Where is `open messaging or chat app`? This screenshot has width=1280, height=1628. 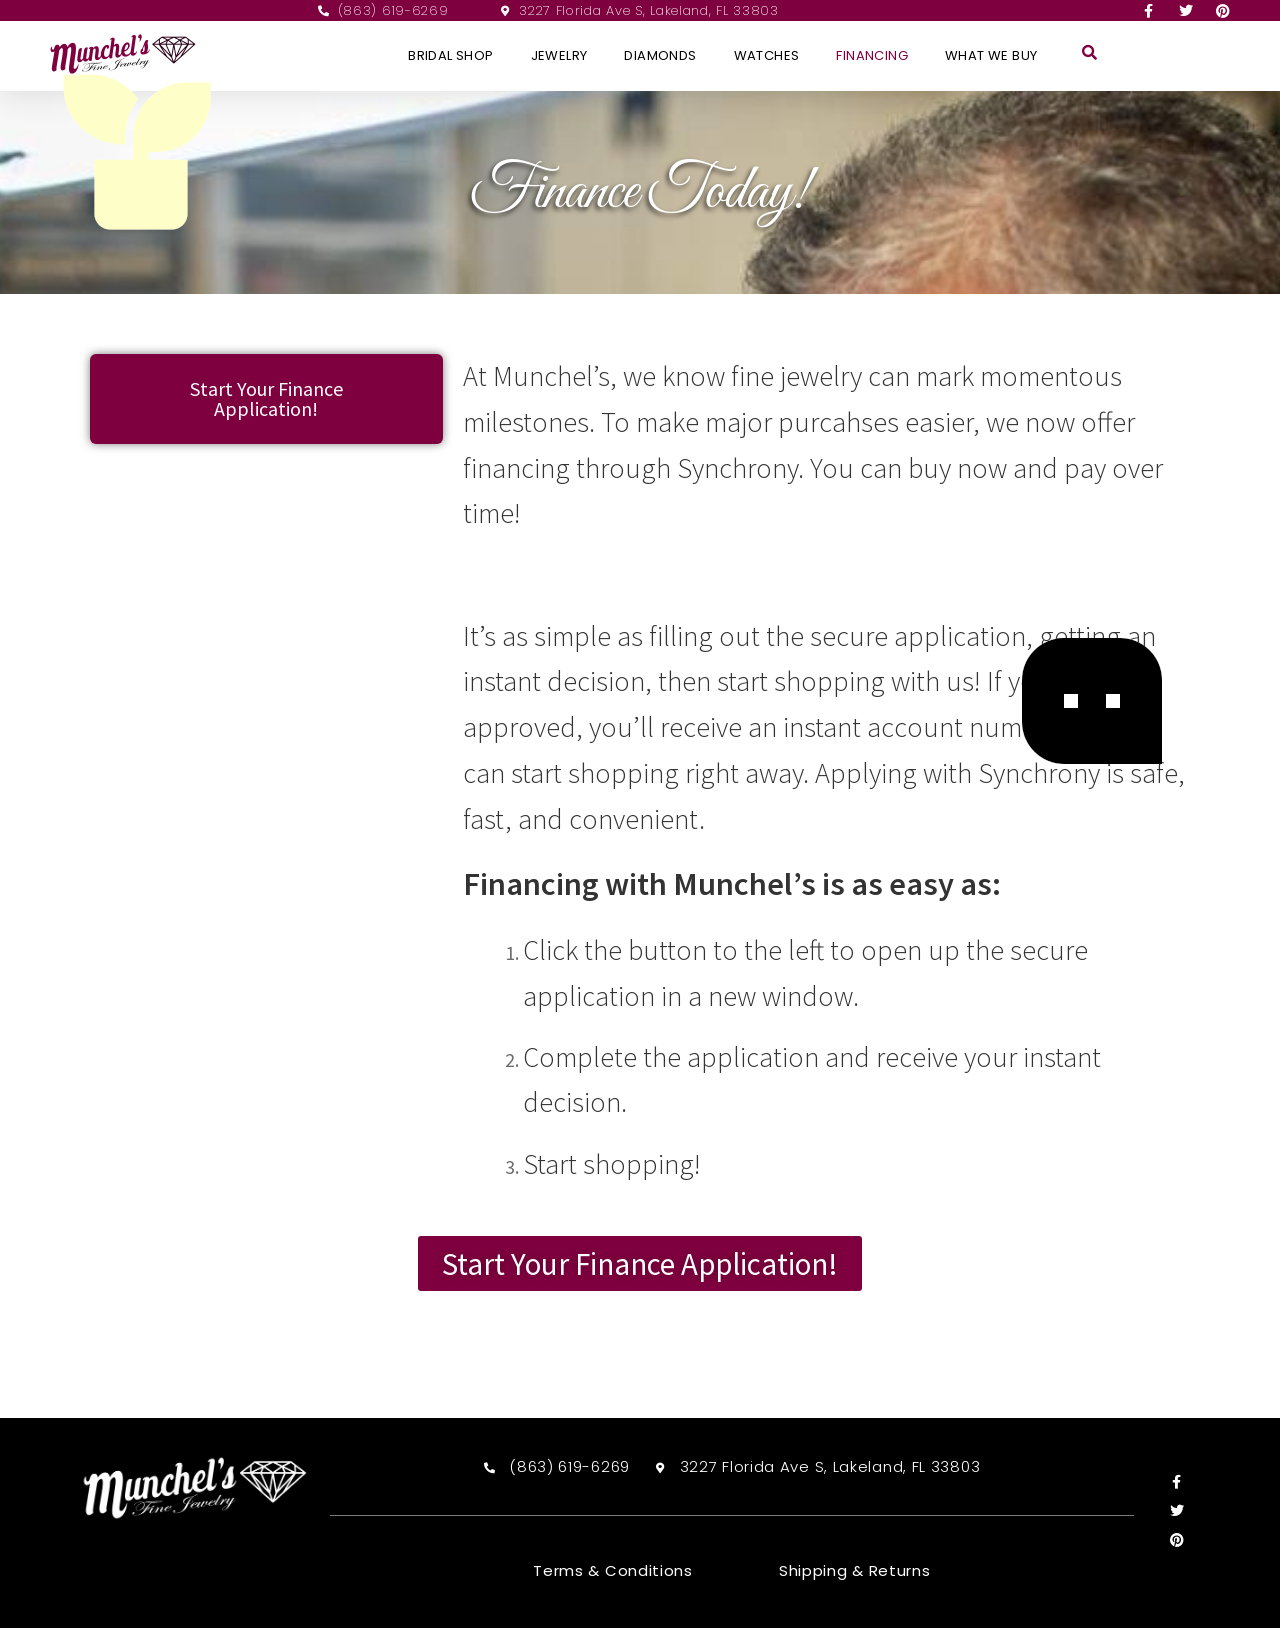 open messaging or chat app is located at coordinates (1092, 701).